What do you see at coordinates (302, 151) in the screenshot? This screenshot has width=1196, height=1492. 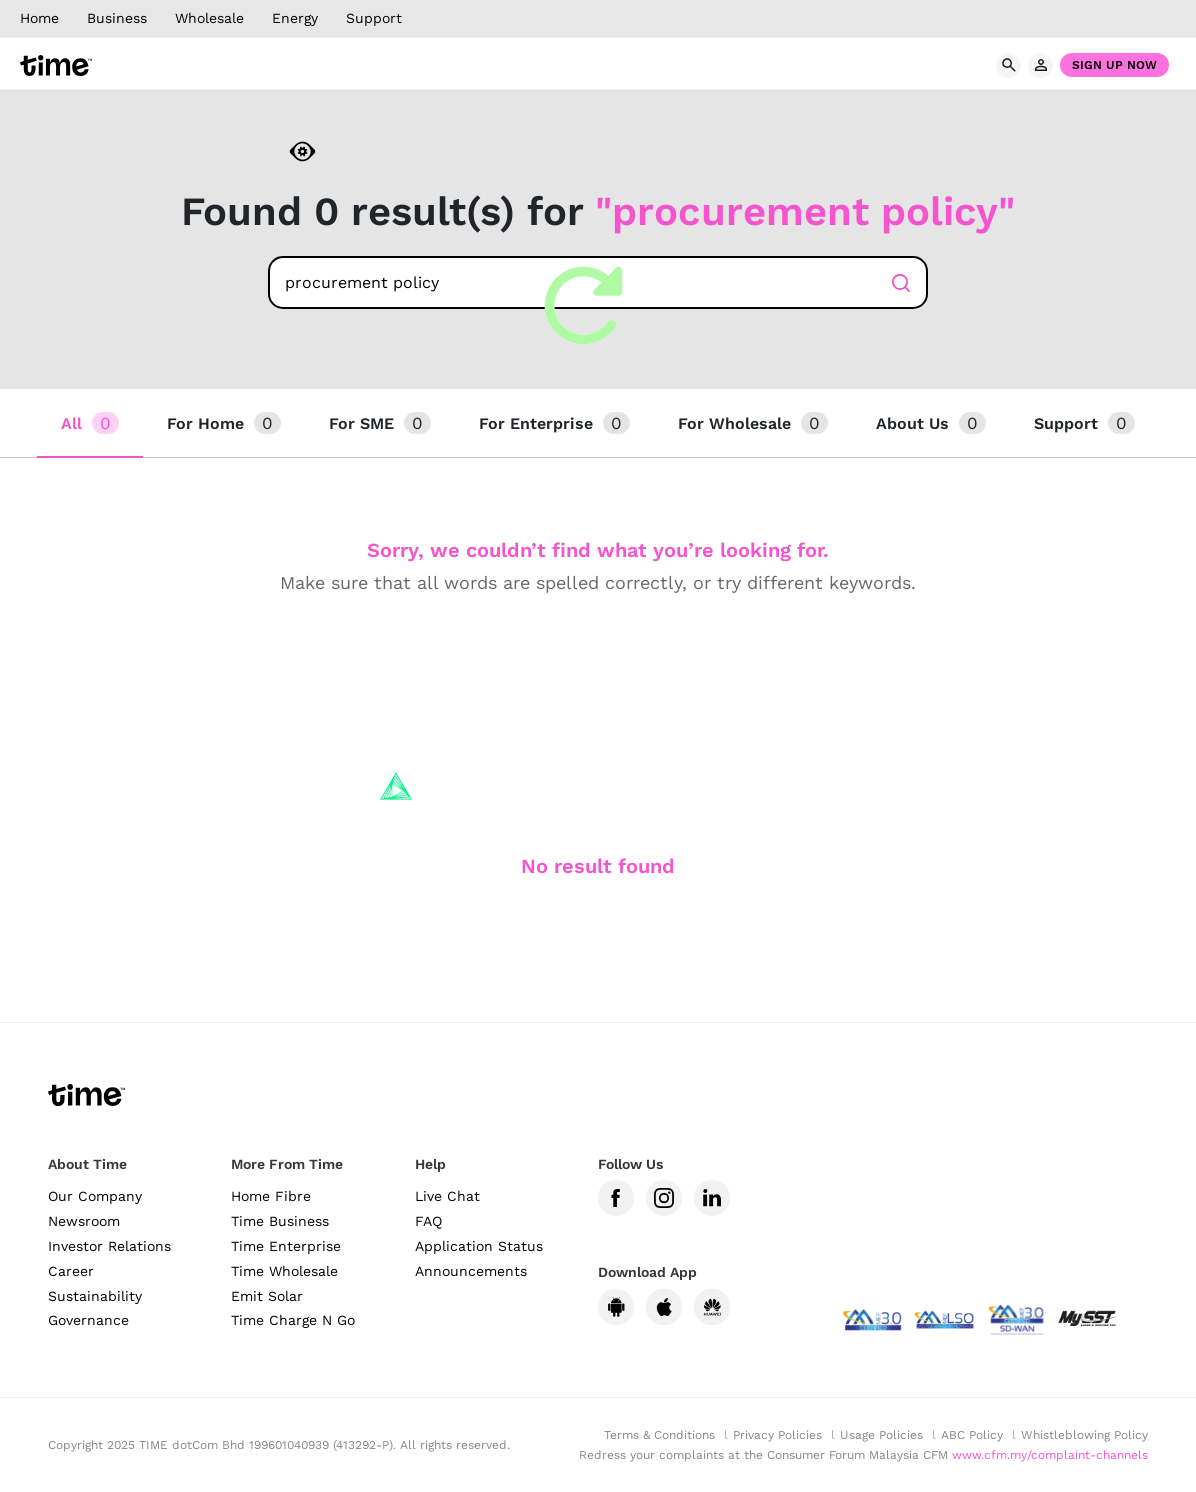 I see `phabricator code review platform logo` at bounding box center [302, 151].